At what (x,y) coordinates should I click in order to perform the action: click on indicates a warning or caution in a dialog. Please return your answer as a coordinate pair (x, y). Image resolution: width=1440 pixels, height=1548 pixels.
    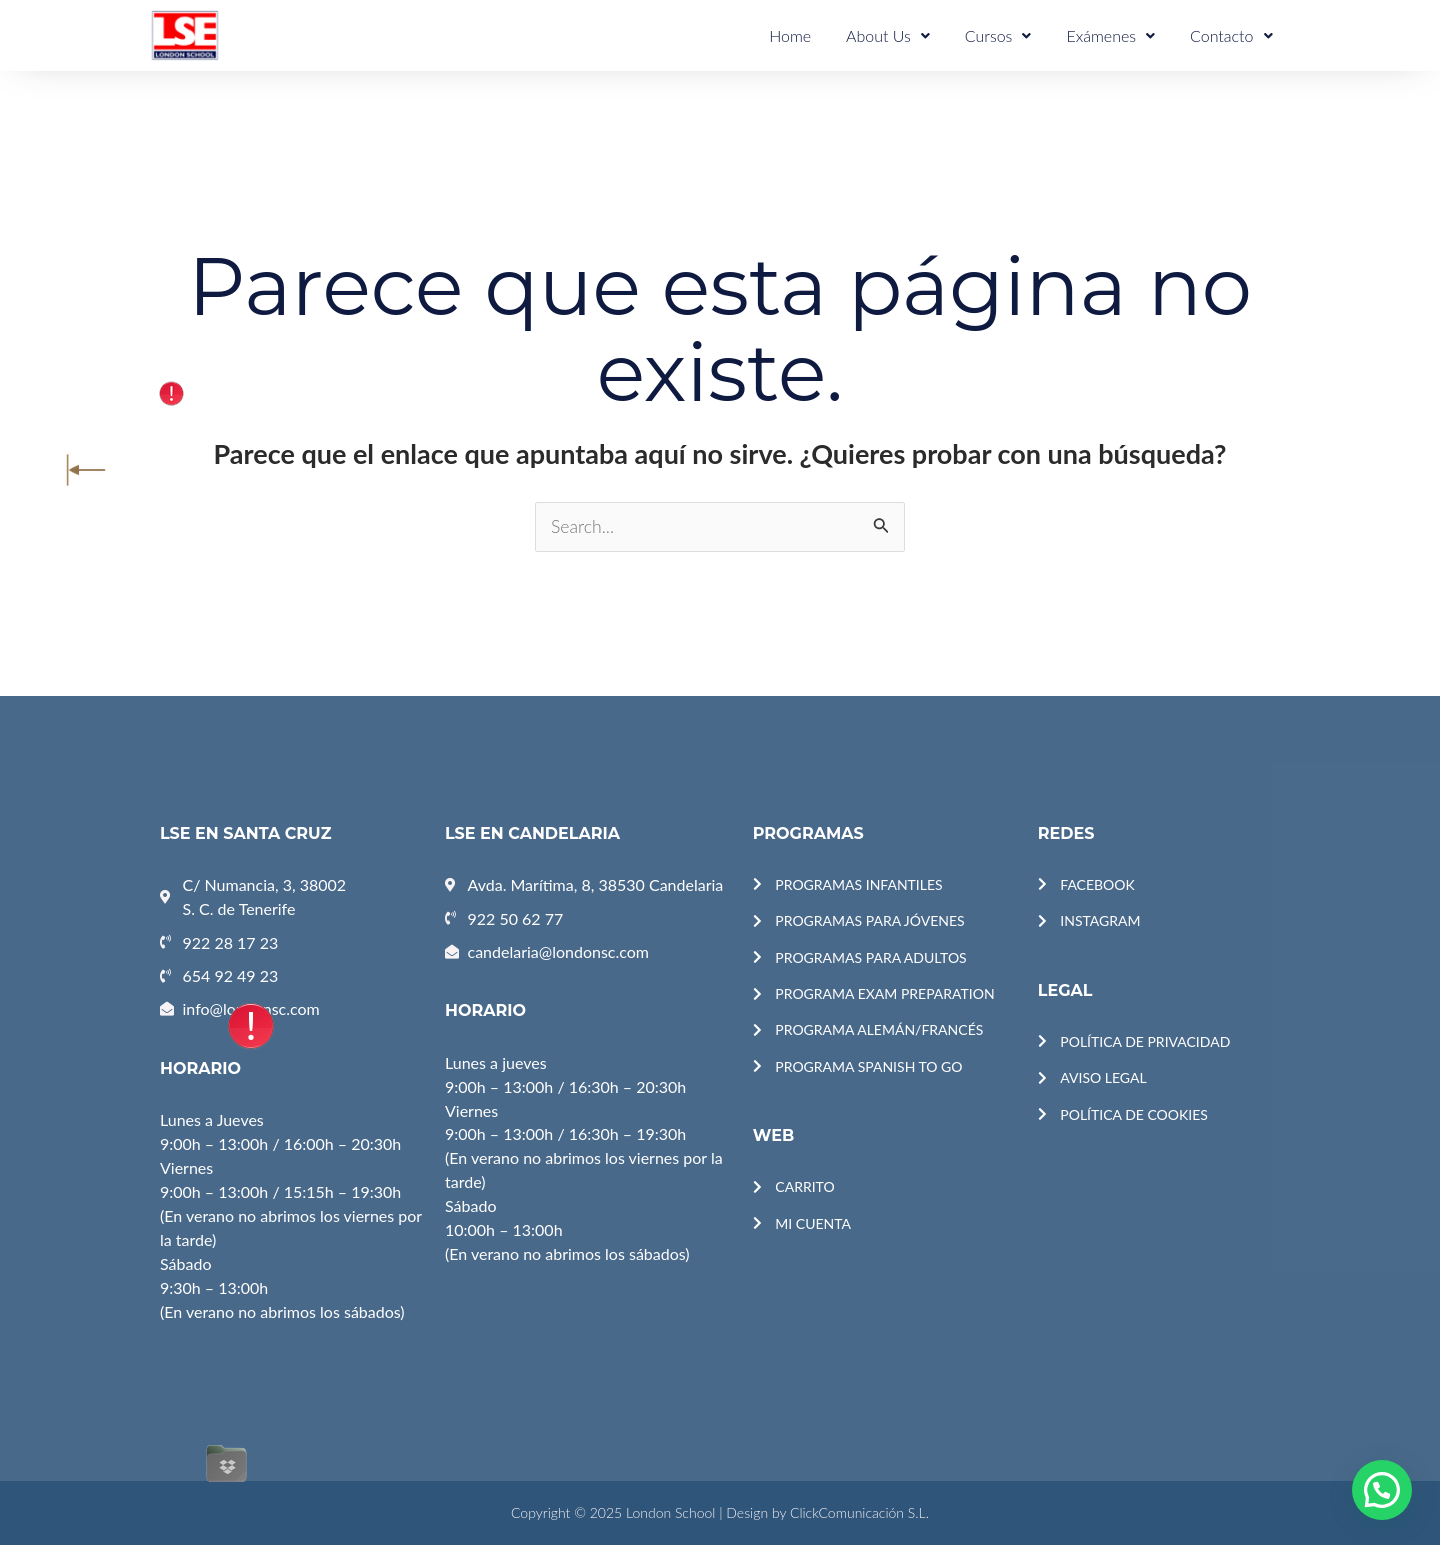
    Looking at the image, I should click on (171, 393).